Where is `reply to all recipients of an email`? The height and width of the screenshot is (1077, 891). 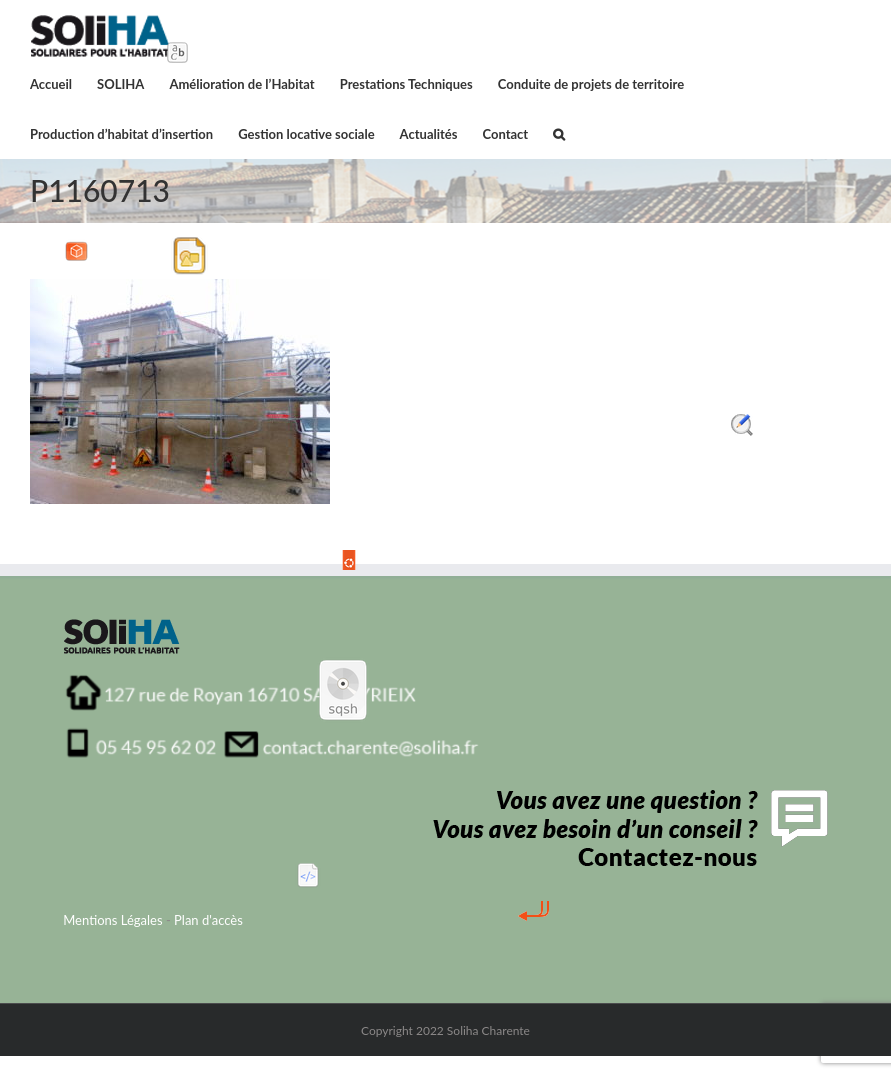 reply to all recipients of an email is located at coordinates (533, 909).